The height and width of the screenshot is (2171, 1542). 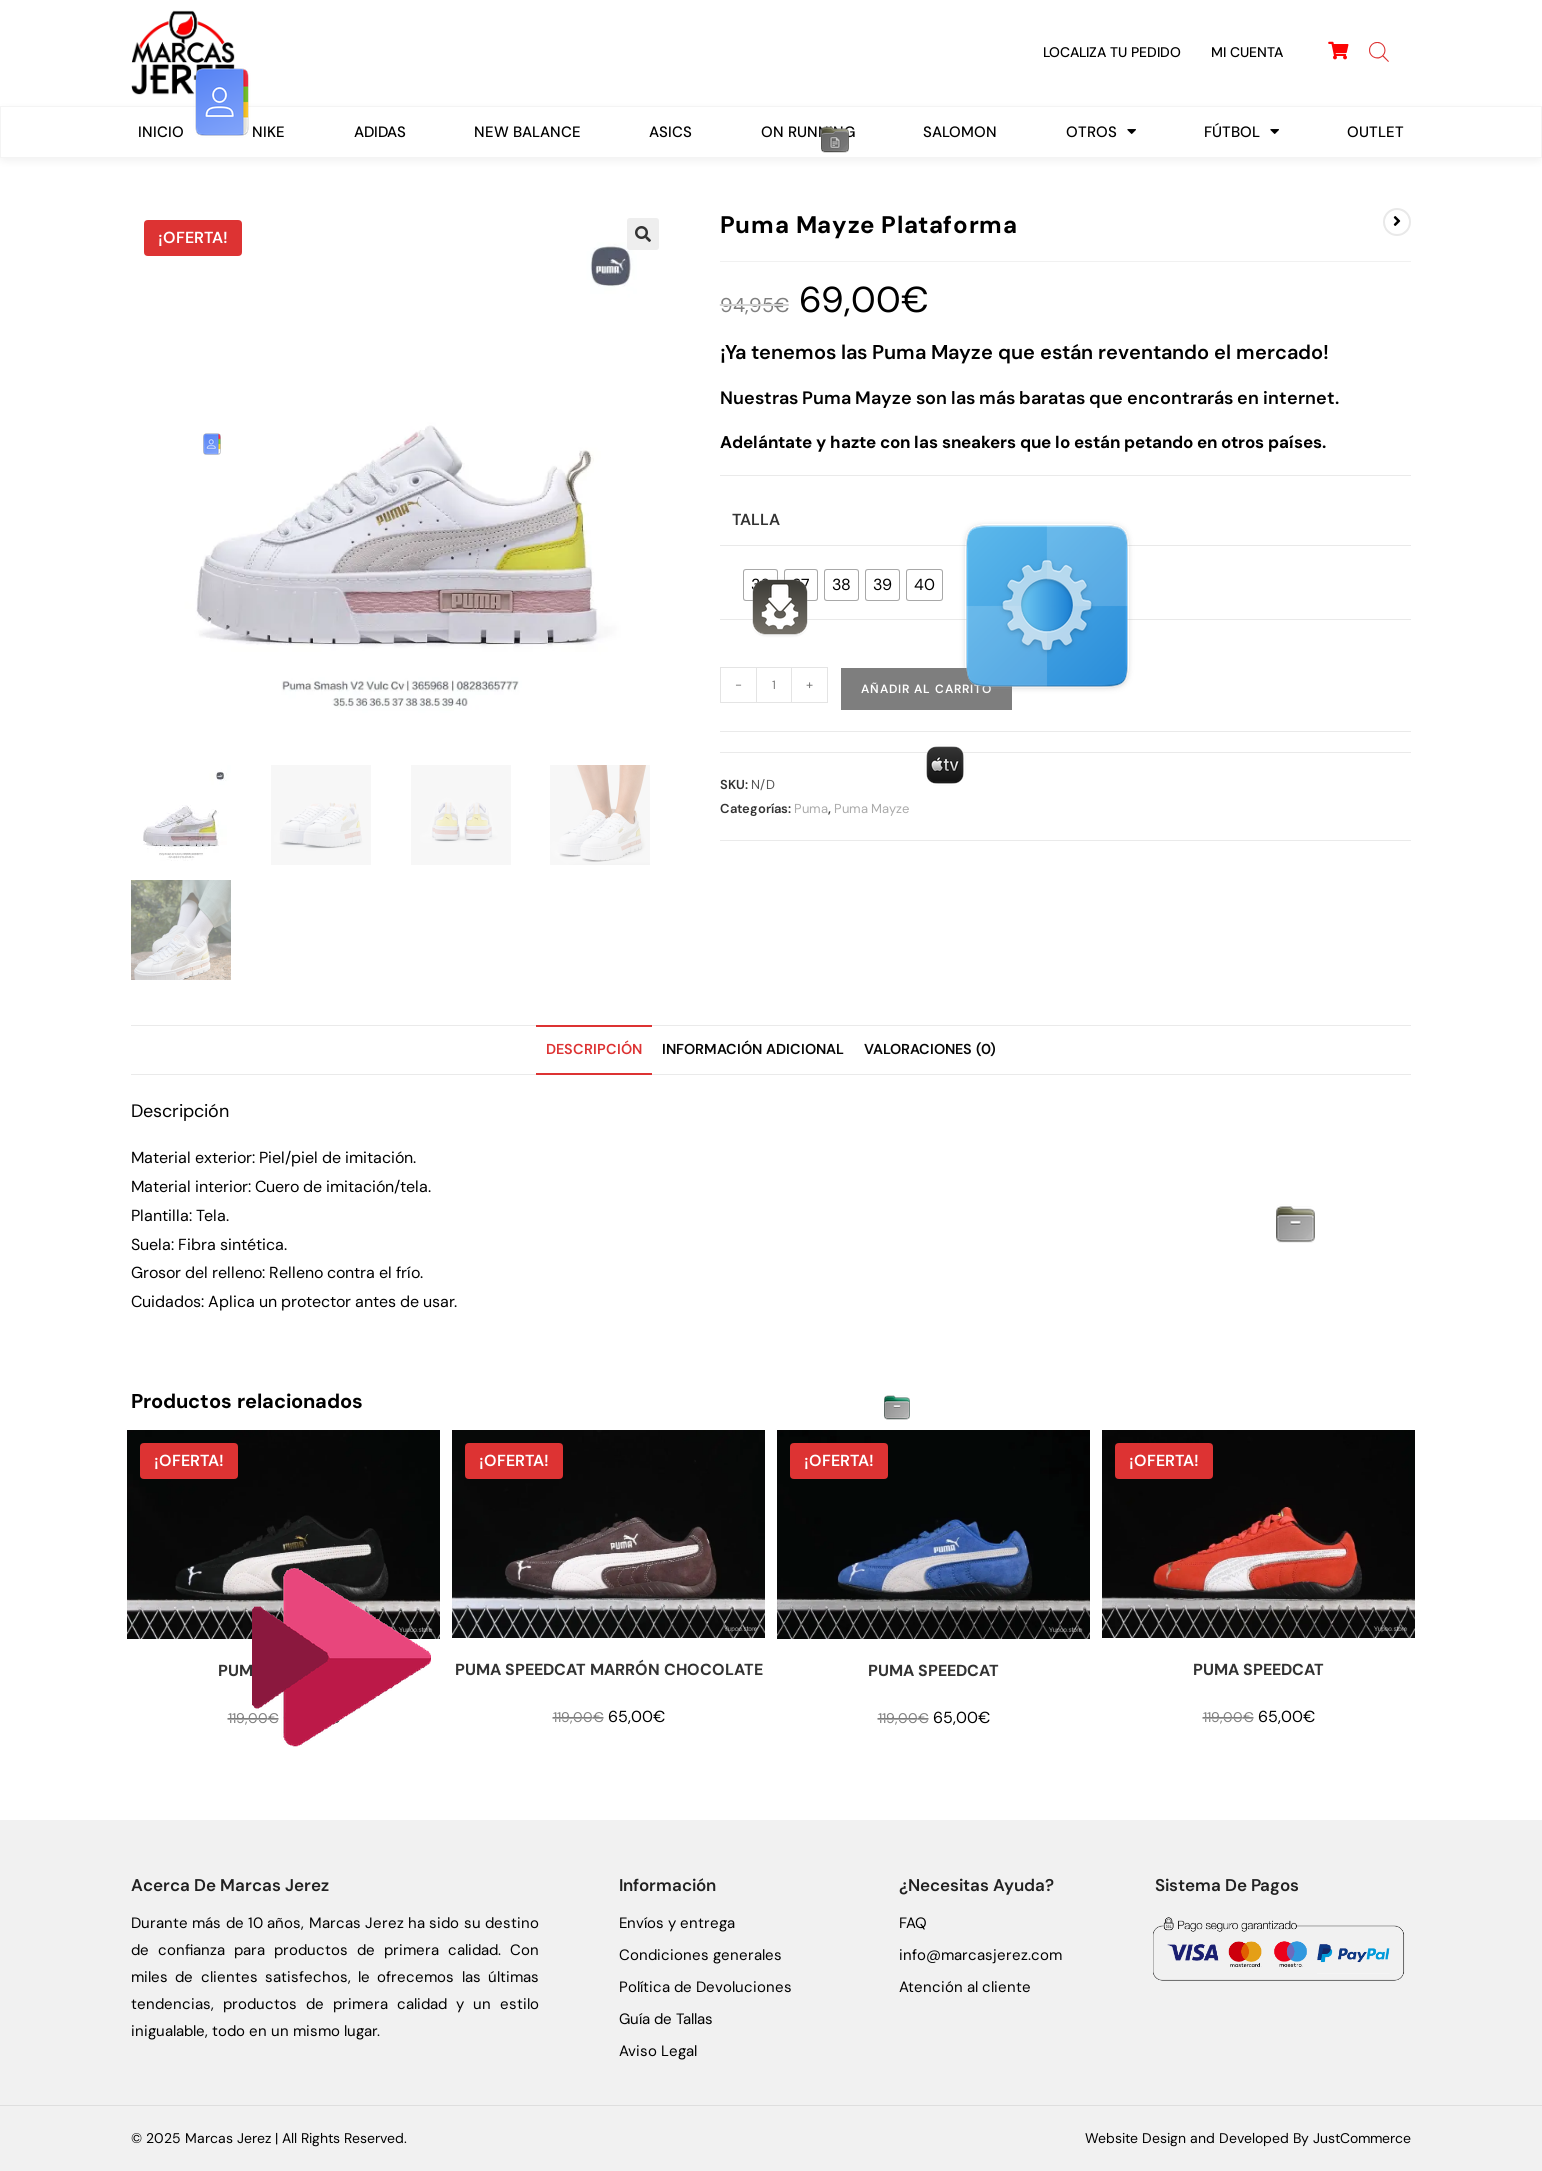 What do you see at coordinates (835, 139) in the screenshot?
I see `open your documents folder` at bounding box center [835, 139].